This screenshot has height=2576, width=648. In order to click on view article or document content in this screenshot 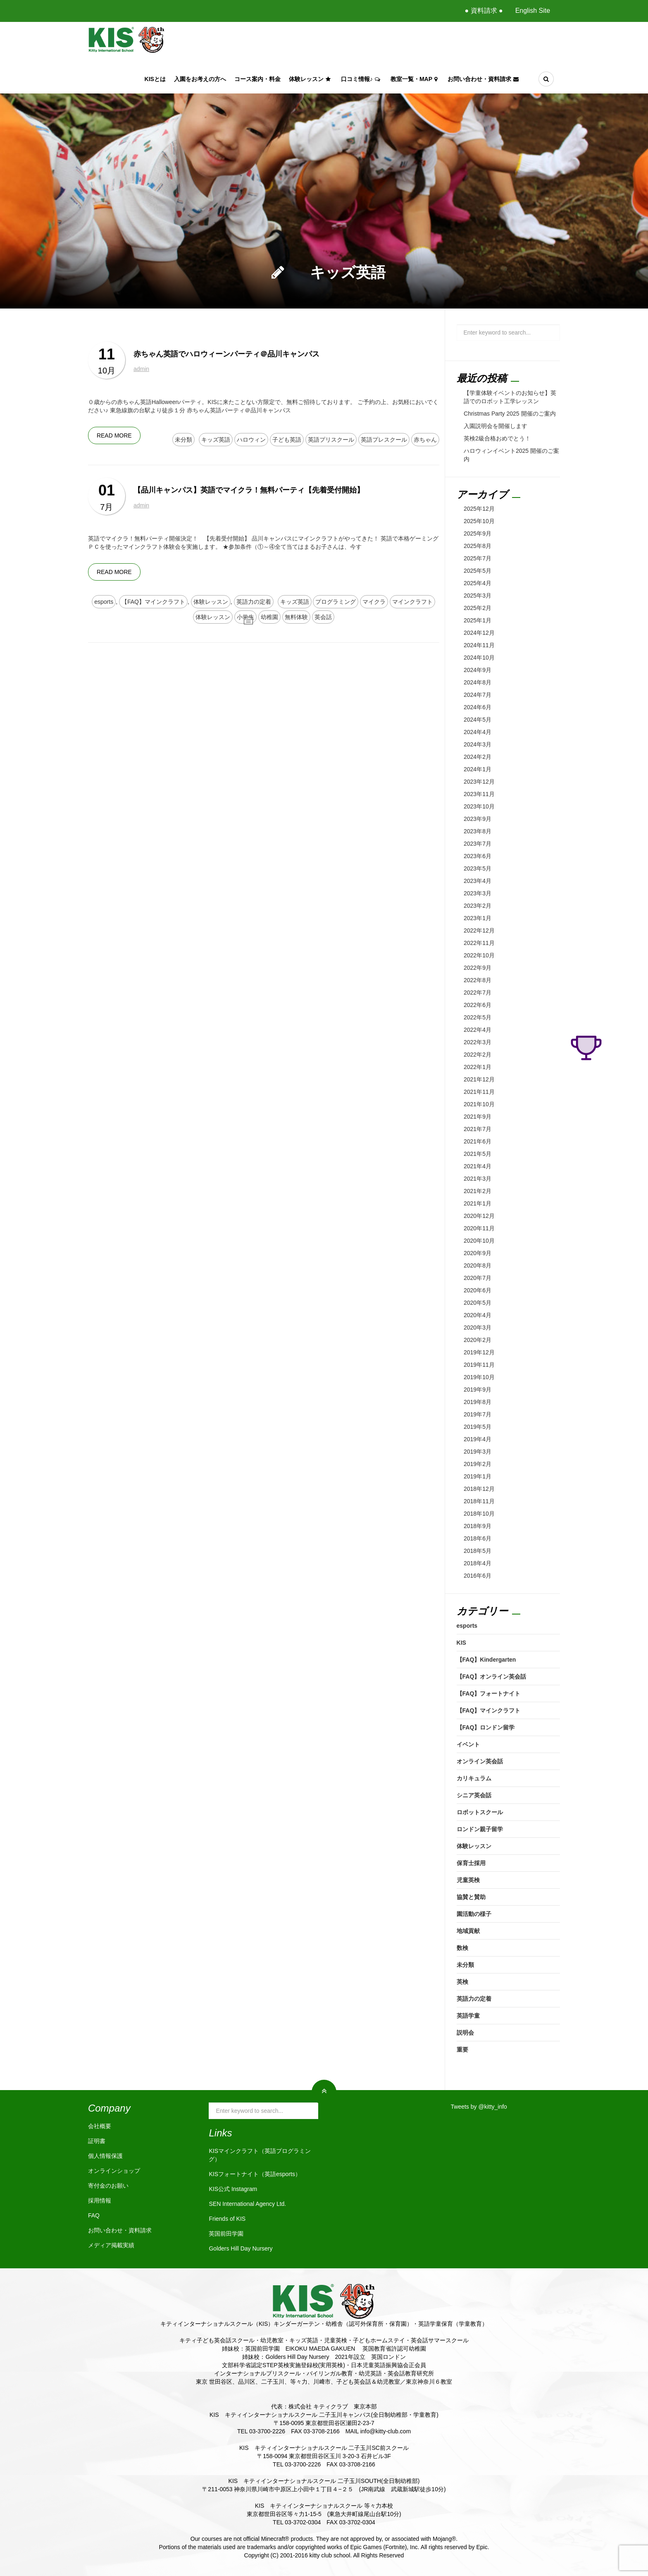, I will do `click(248, 621)`.